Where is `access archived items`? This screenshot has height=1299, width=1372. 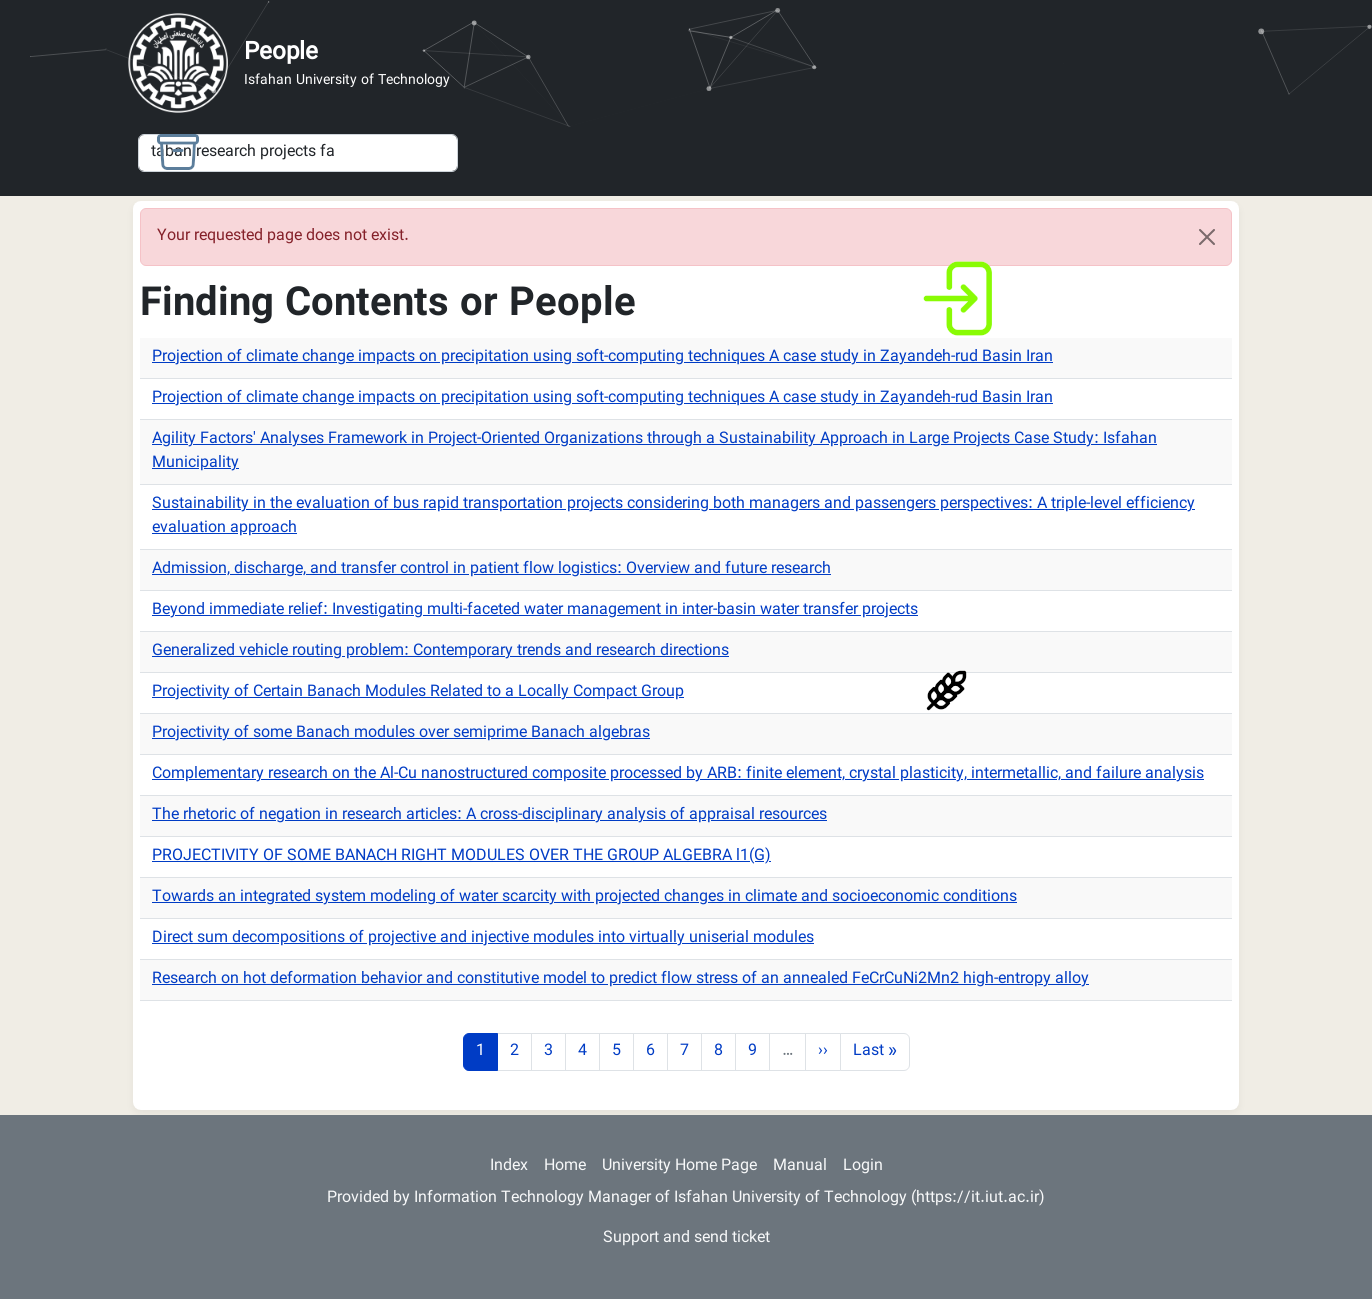 access archived items is located at coordinates (178, 152).